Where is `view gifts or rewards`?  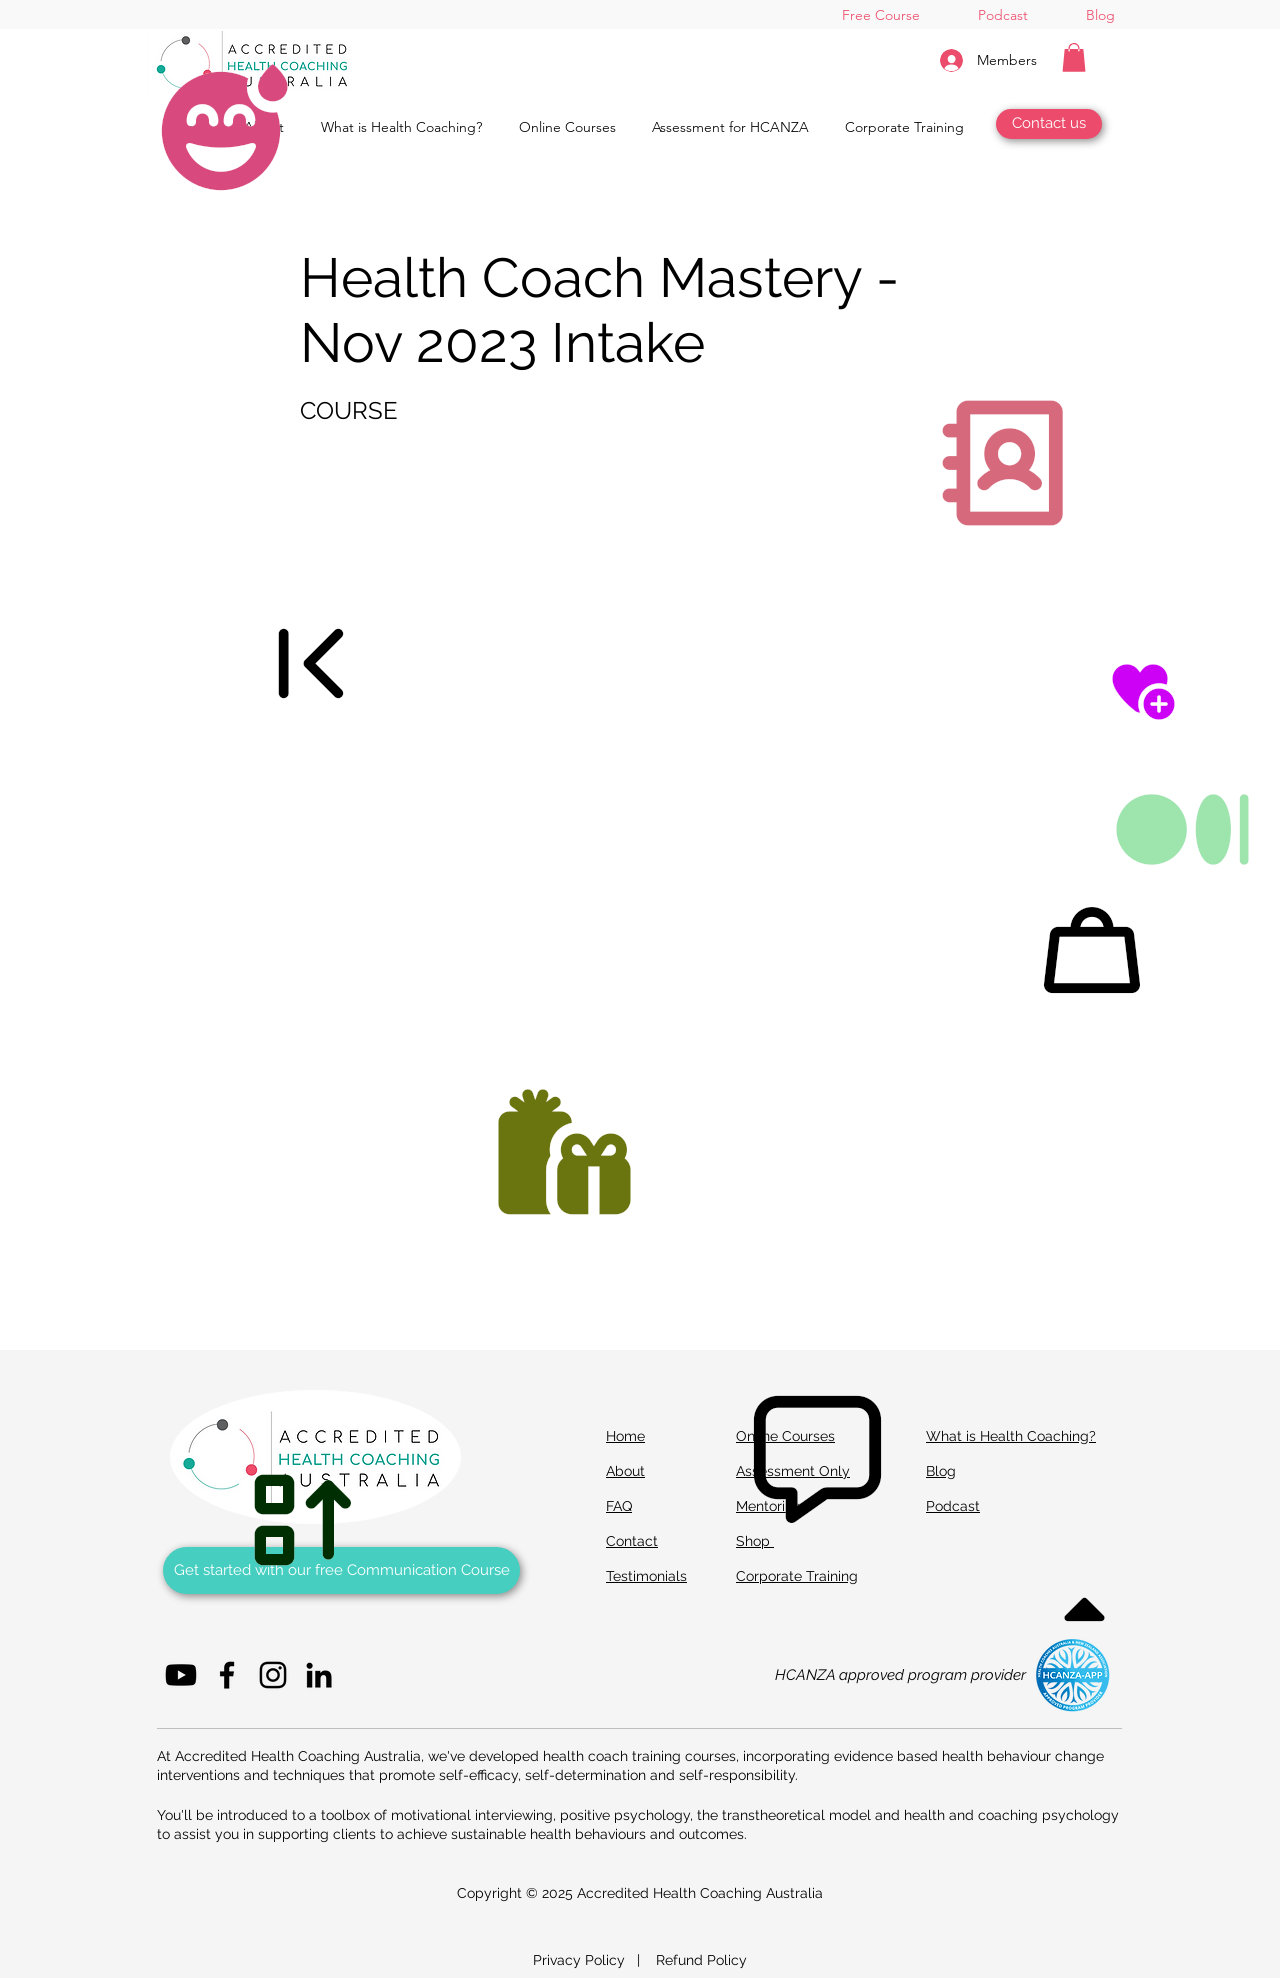 view gifts or rewards is located at coordinates (564, 1155).